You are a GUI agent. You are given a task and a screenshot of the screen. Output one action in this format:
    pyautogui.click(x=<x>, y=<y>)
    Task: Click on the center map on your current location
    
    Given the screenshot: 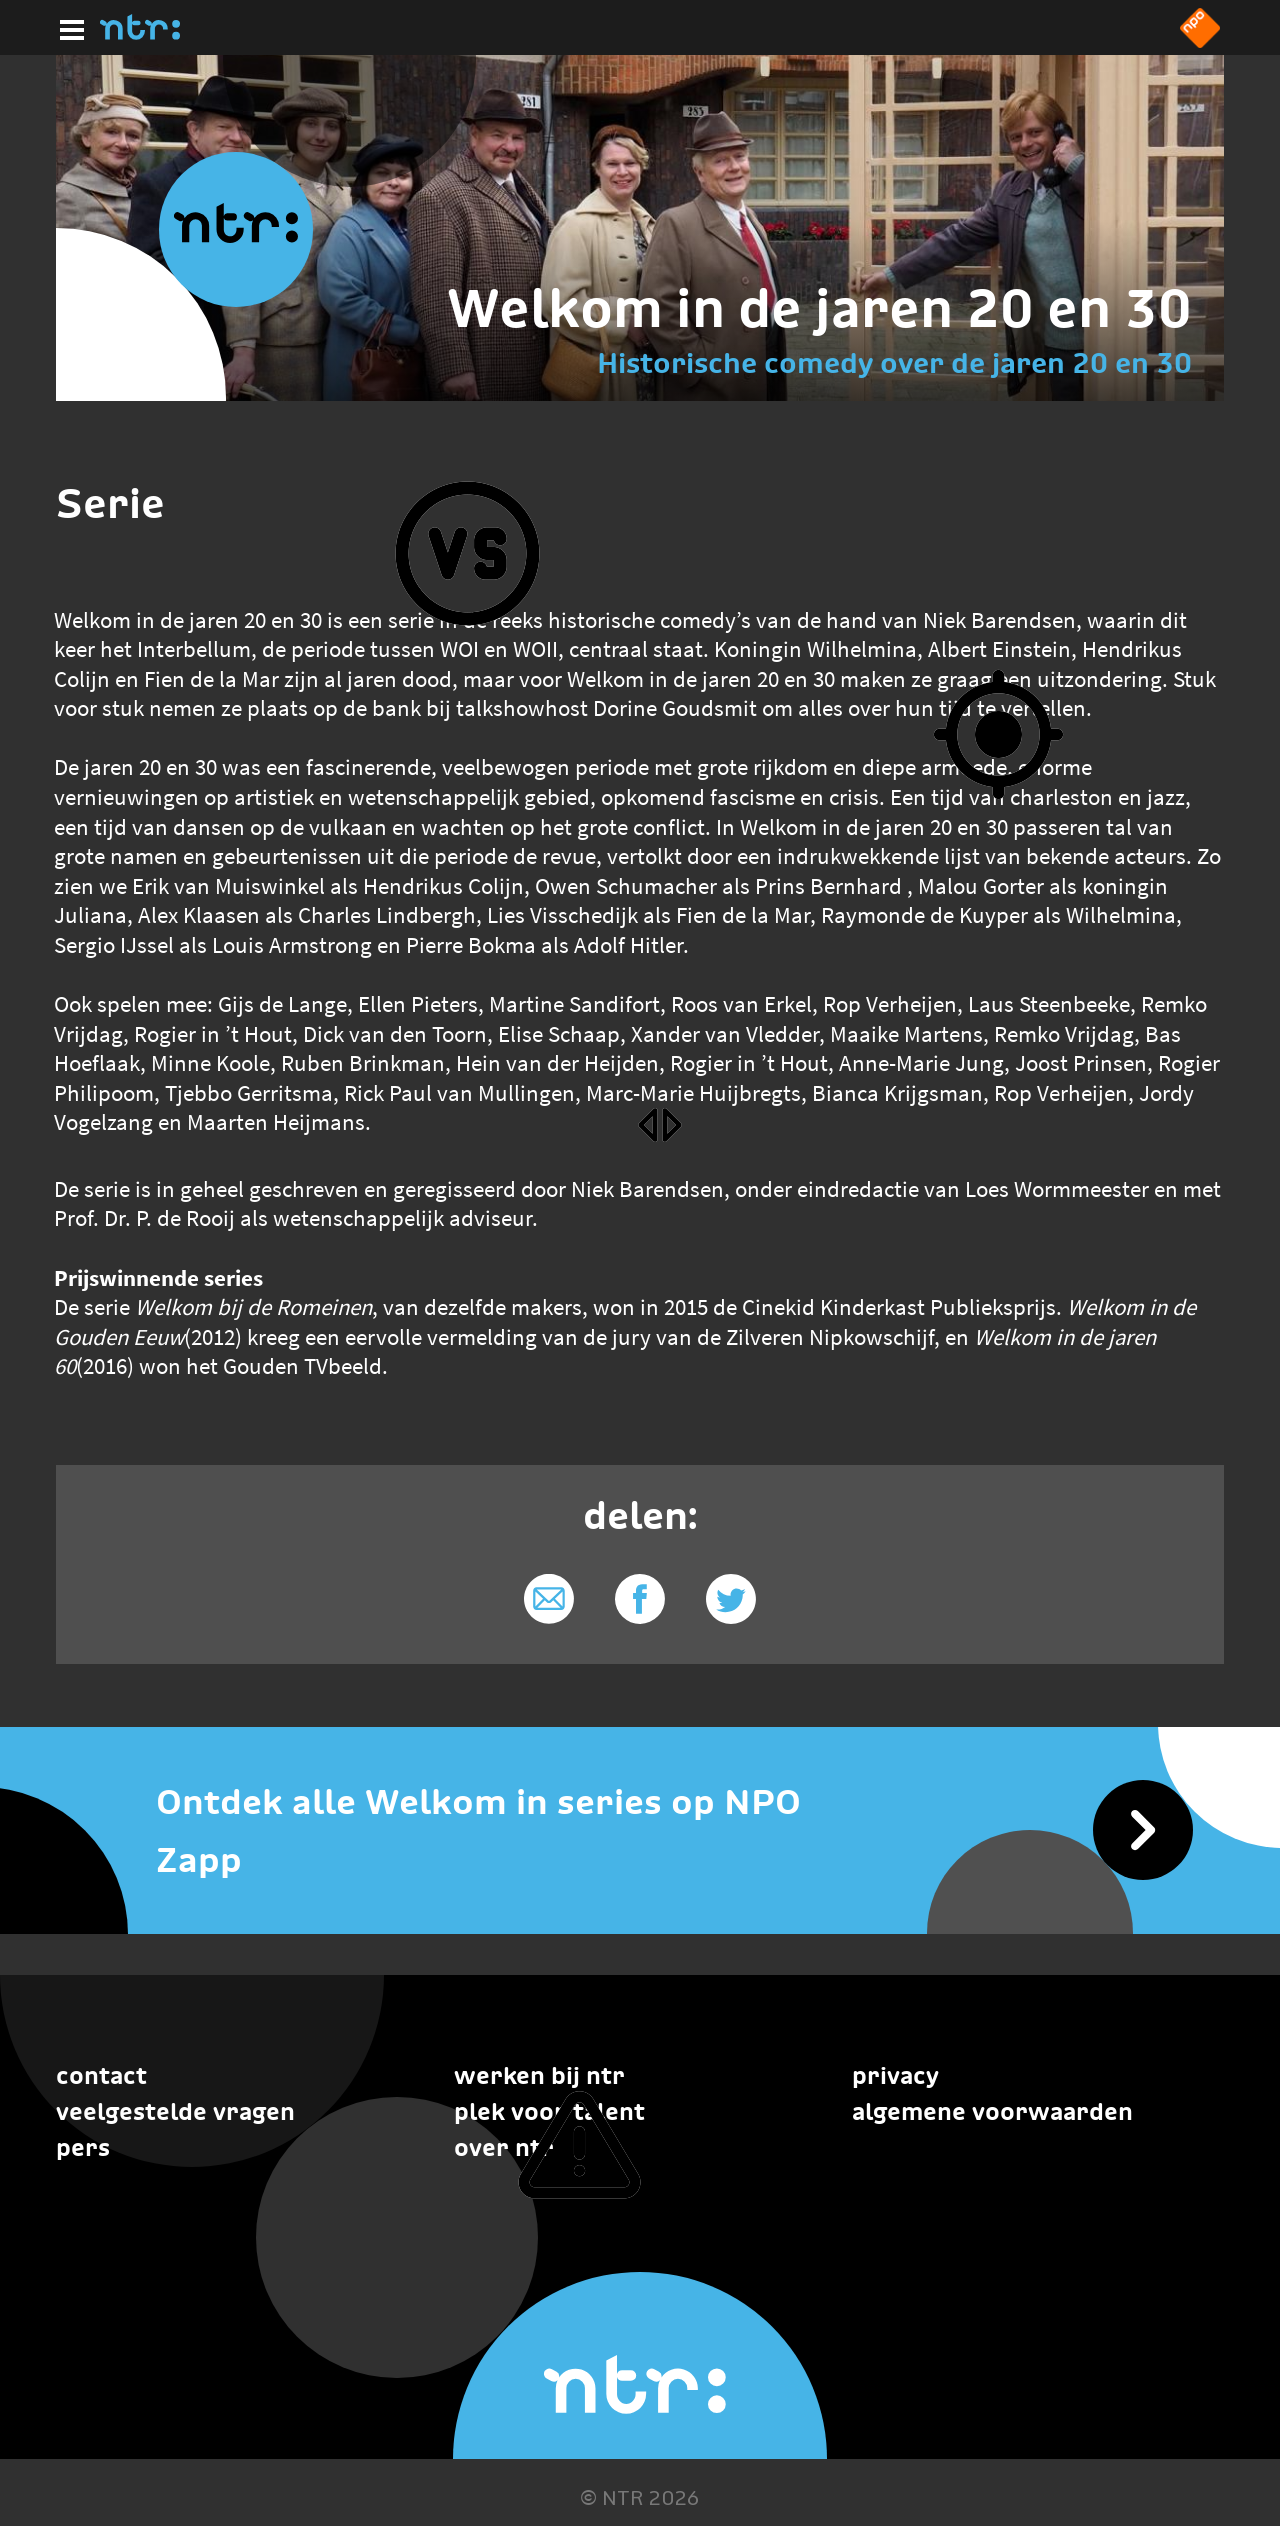 What is the action you would take?
    pyautogui.click(x=998, y=734)
    